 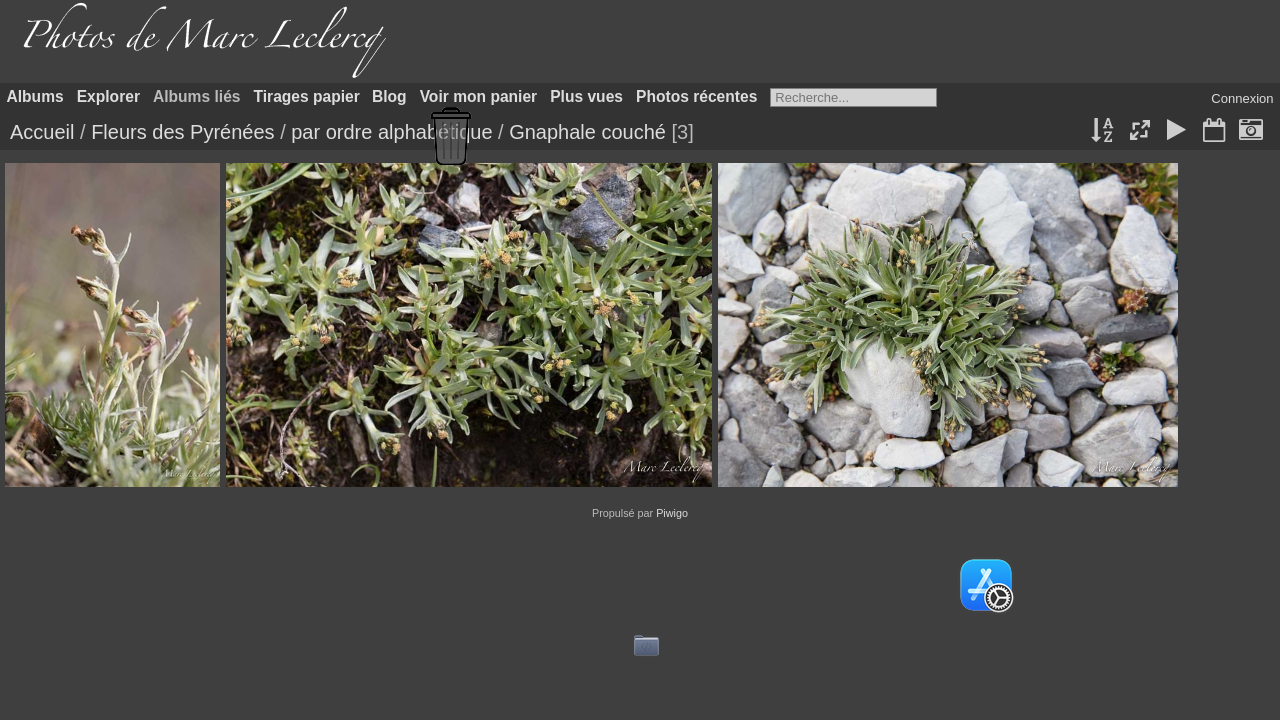 What do you see at coordinates (451, 136) in the screenshot?
I see `access deleted emails in mail sidebar` at bounding box center [451, 136].